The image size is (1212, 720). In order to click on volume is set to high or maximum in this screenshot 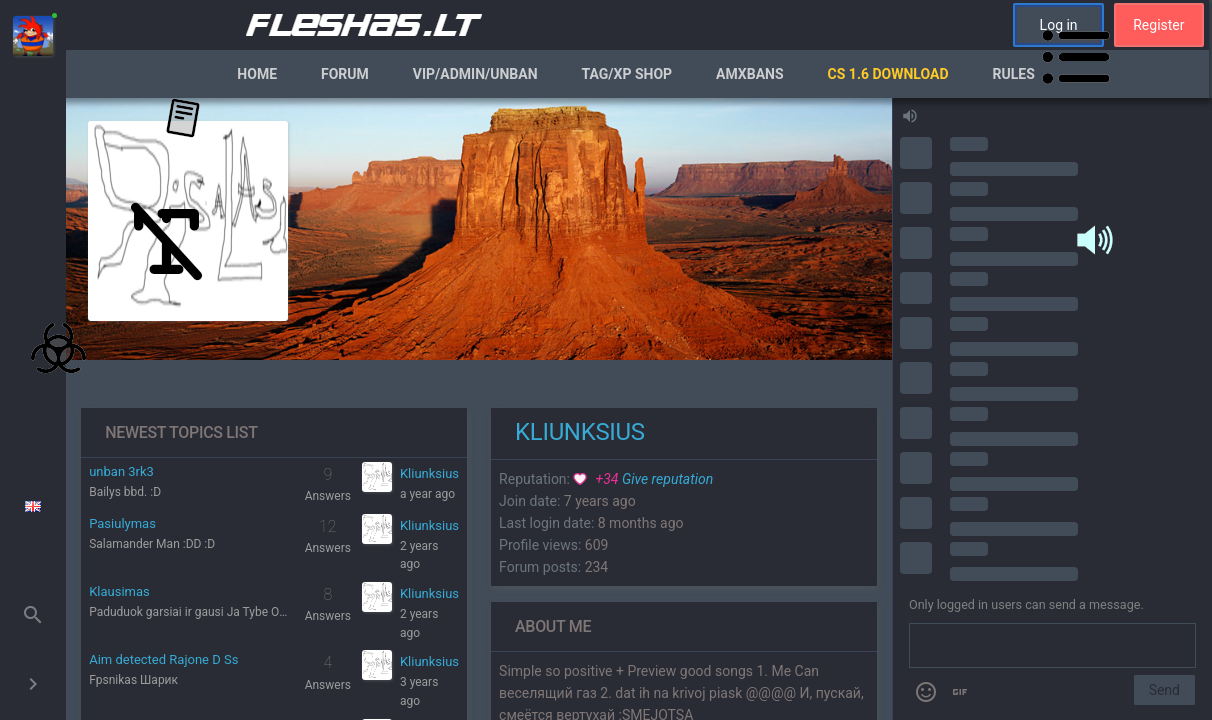, I will do `click(1095, 240)`.